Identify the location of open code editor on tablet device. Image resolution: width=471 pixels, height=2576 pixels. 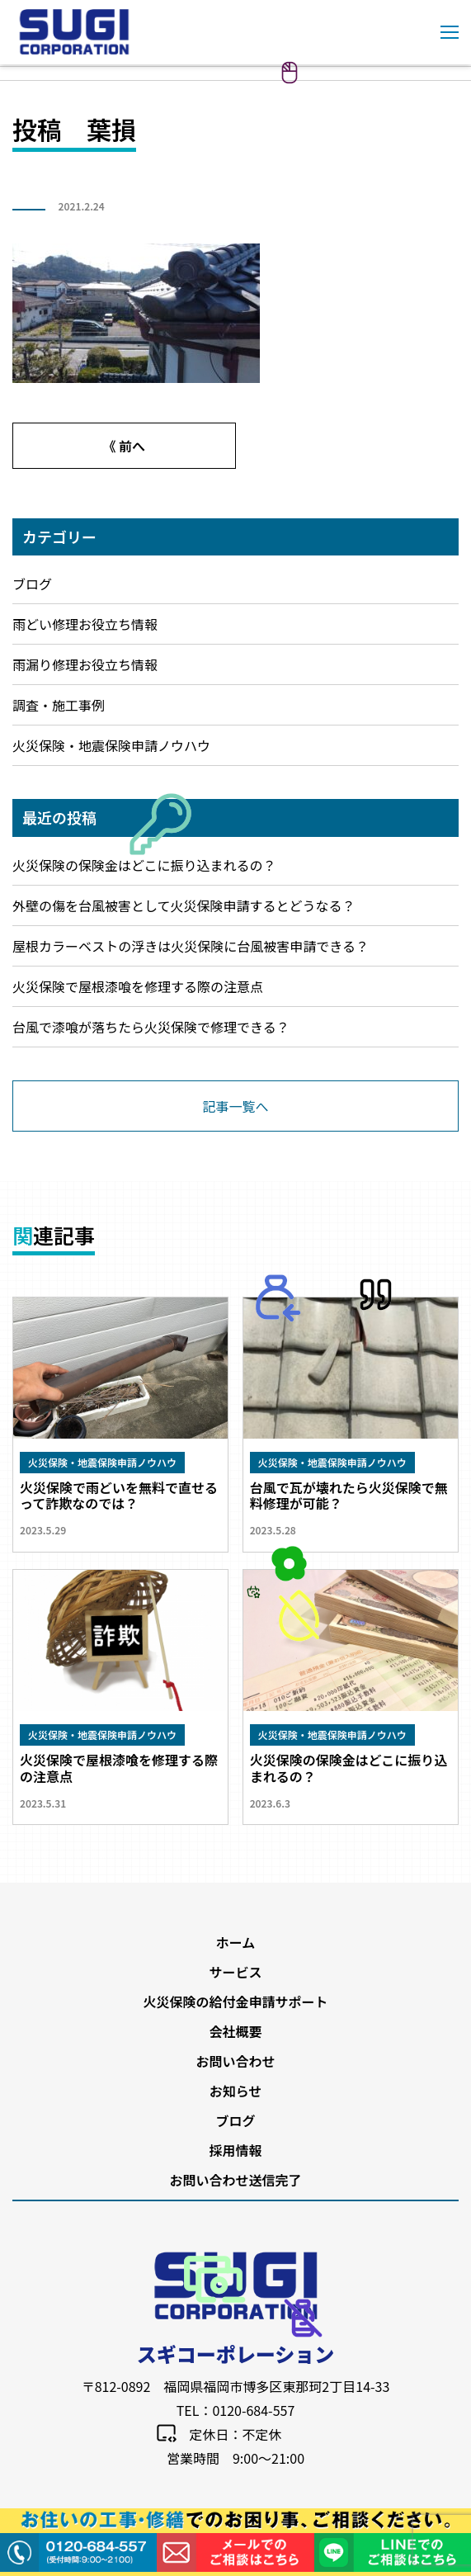
(166, 2432).